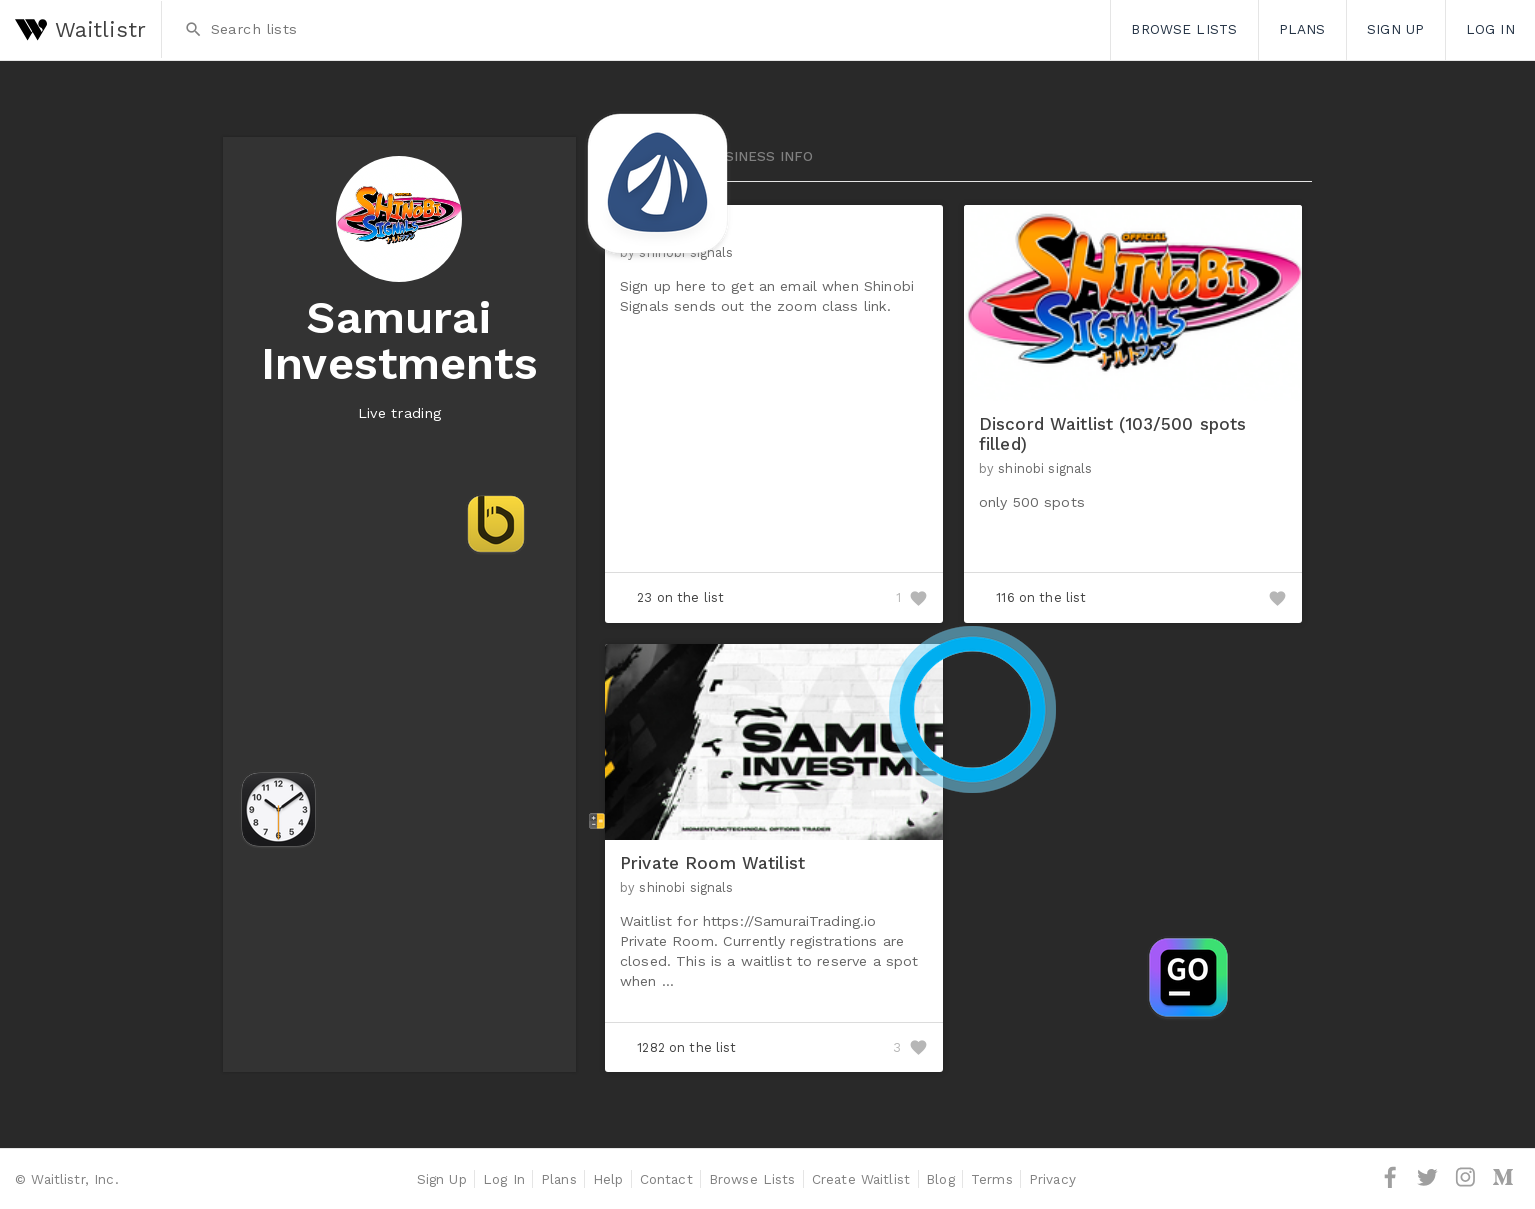 This screenshot has height=1209, width=1535. What do you see at coordinates (972, 709) in the screenshot?
I see `open Microsoft Cortana voice assistant` at bounding box center [972, 709].